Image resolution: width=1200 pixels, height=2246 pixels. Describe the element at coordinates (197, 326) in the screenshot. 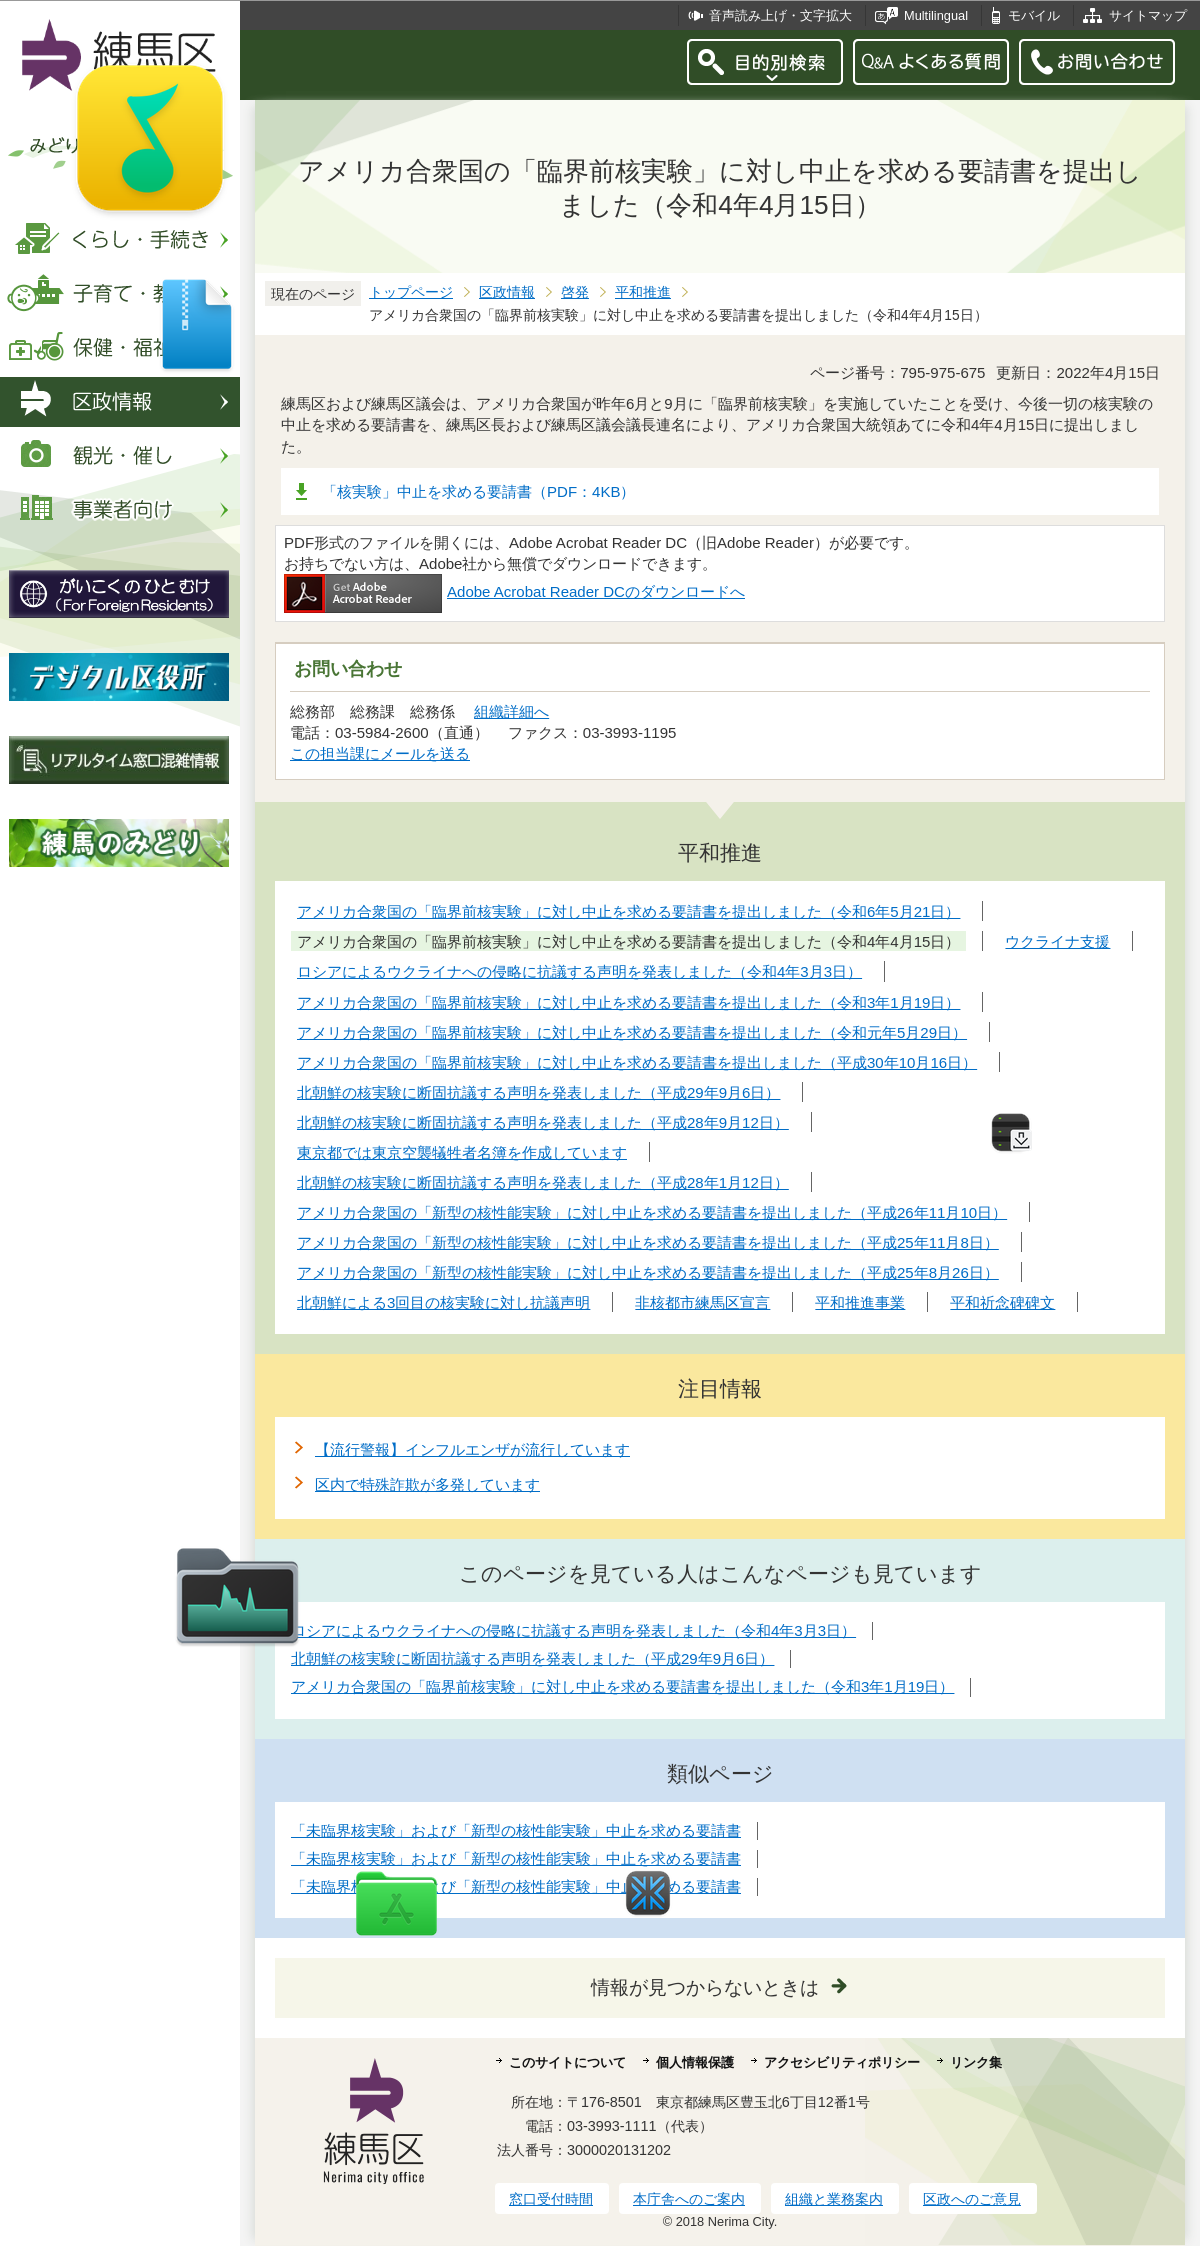

I see `an archive file in .ar format` at that location.